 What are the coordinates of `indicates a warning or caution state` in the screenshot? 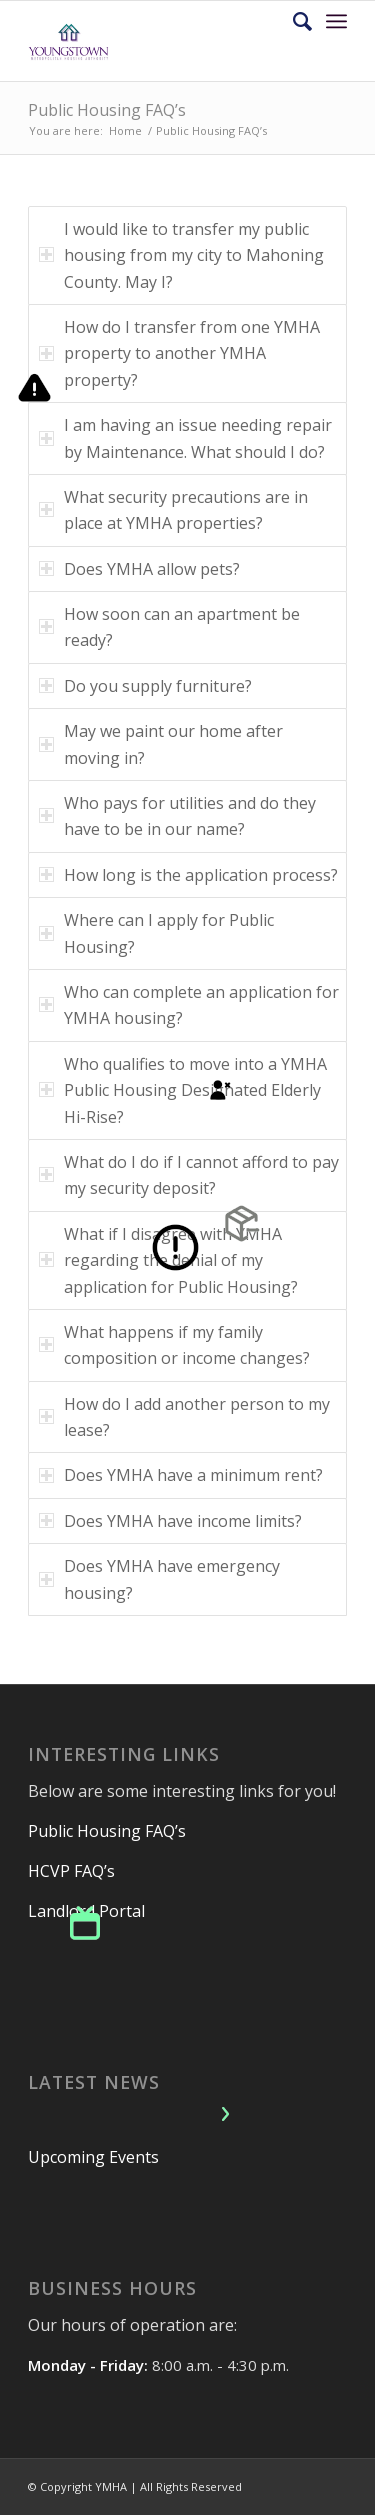 It's located at (34, 388).